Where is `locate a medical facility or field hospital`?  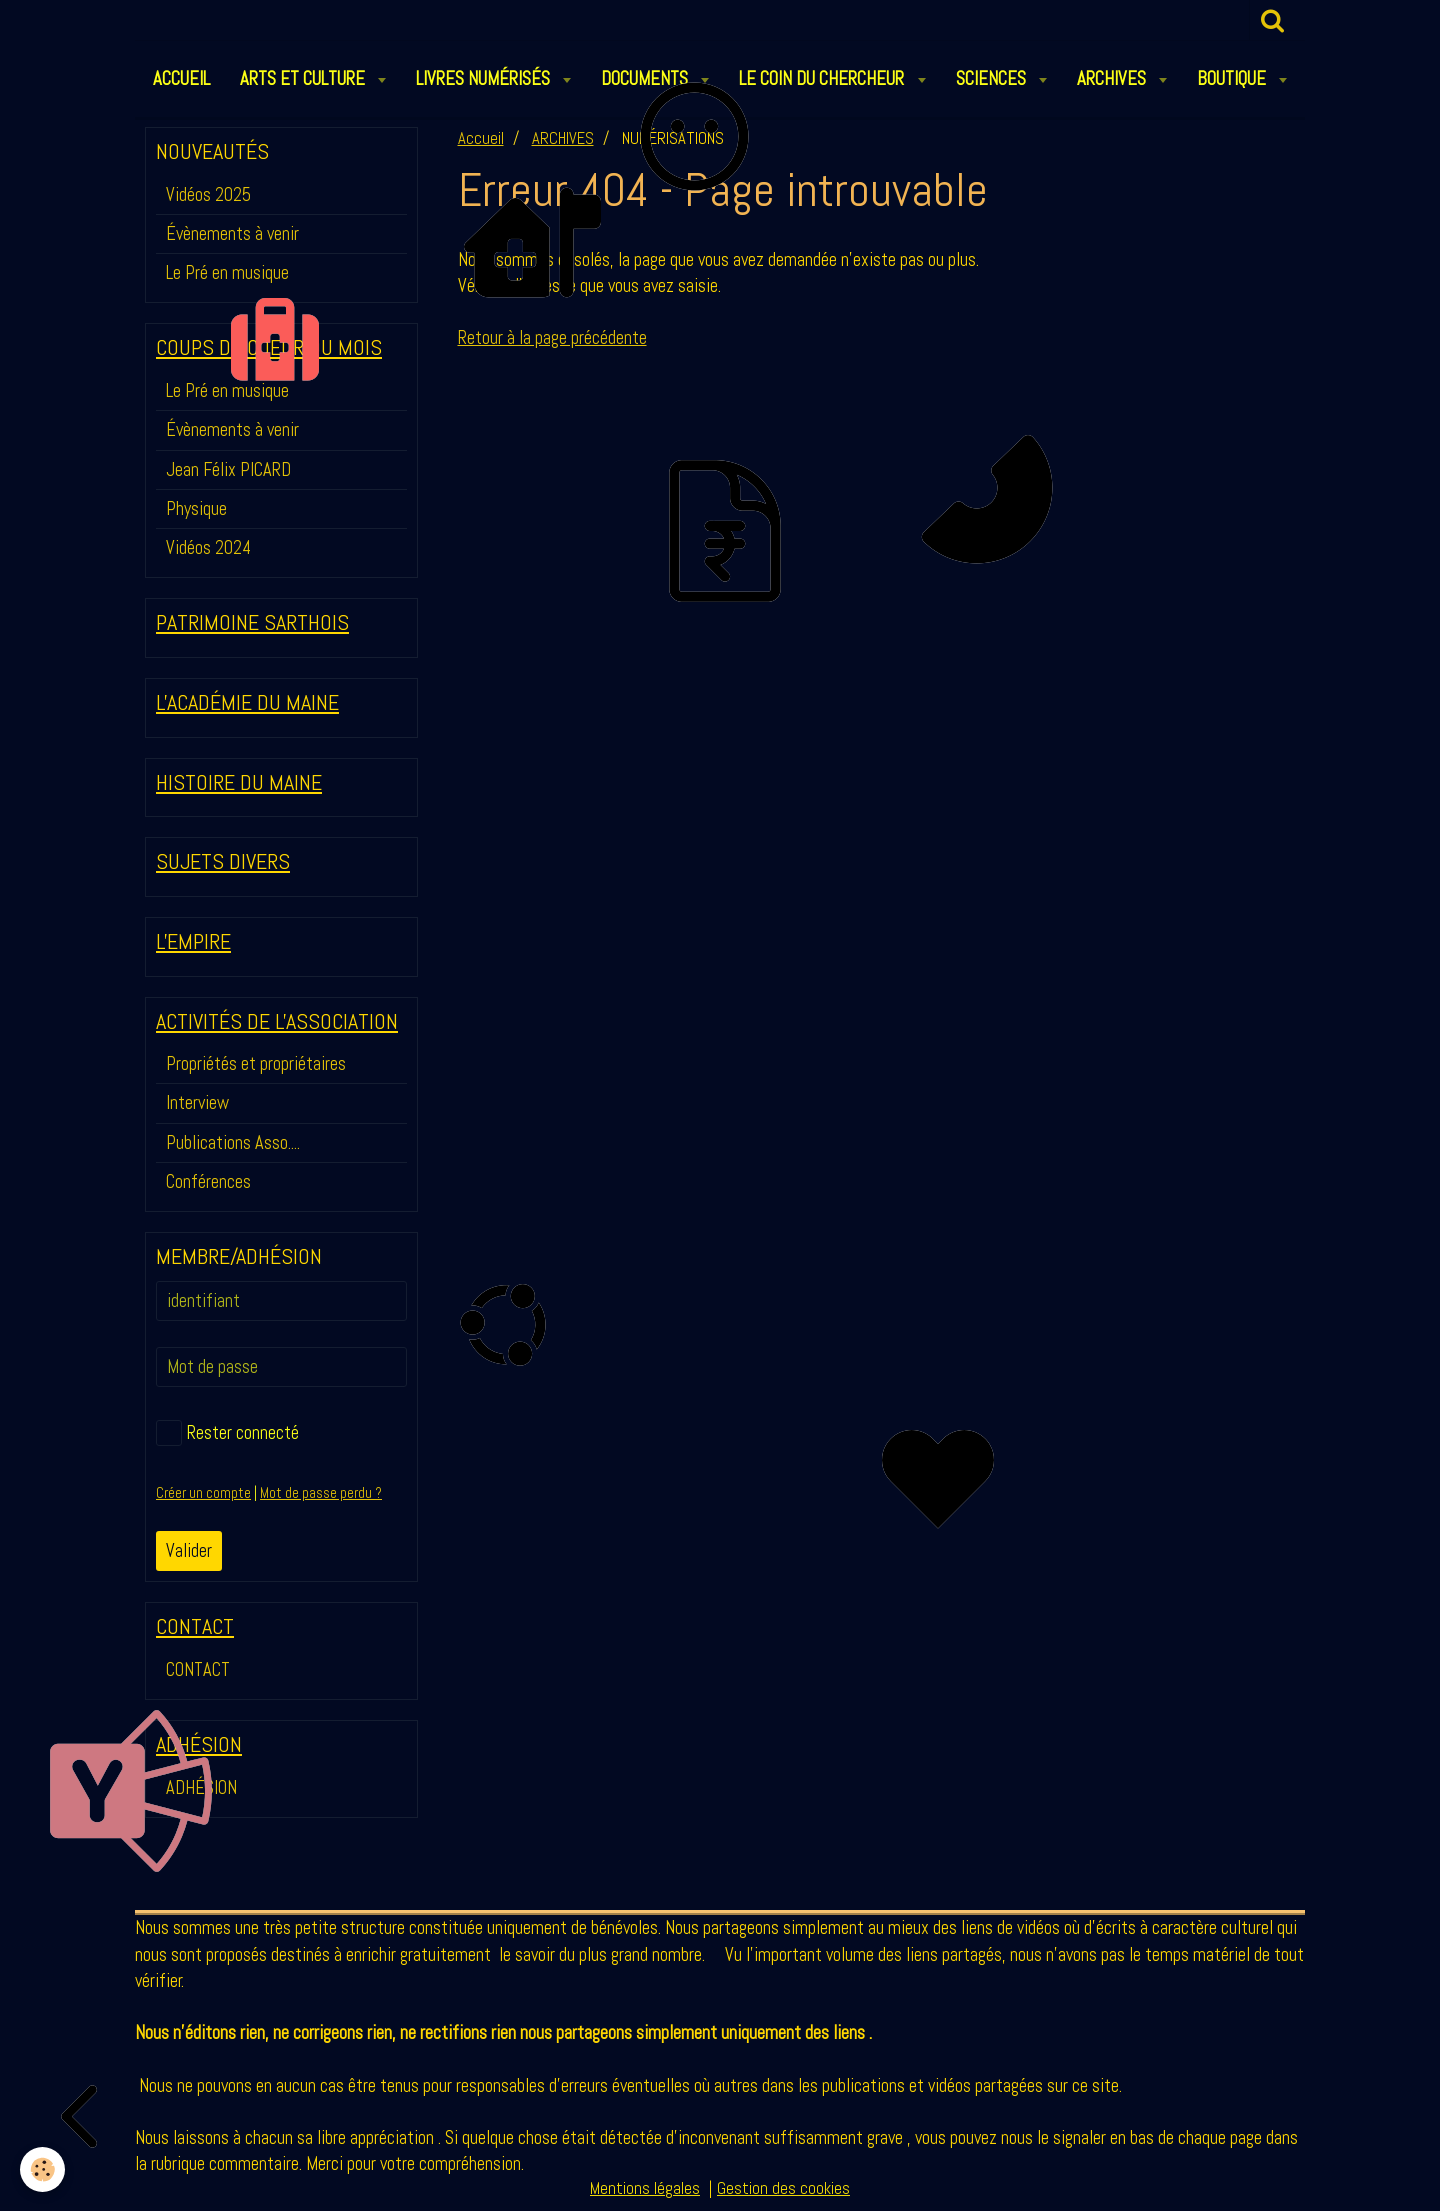 locate a medical facility or field hospital is located at coordinates (532, 242).